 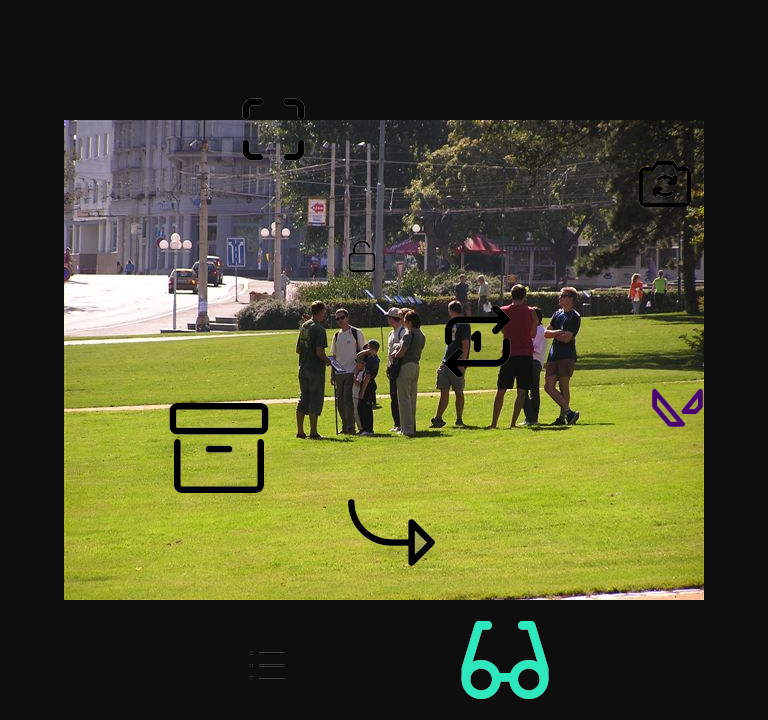 What do you see at coordinates (391, 532) in the screenshot?
I see `reply to a message or comment` at bounding box center [391, 532].